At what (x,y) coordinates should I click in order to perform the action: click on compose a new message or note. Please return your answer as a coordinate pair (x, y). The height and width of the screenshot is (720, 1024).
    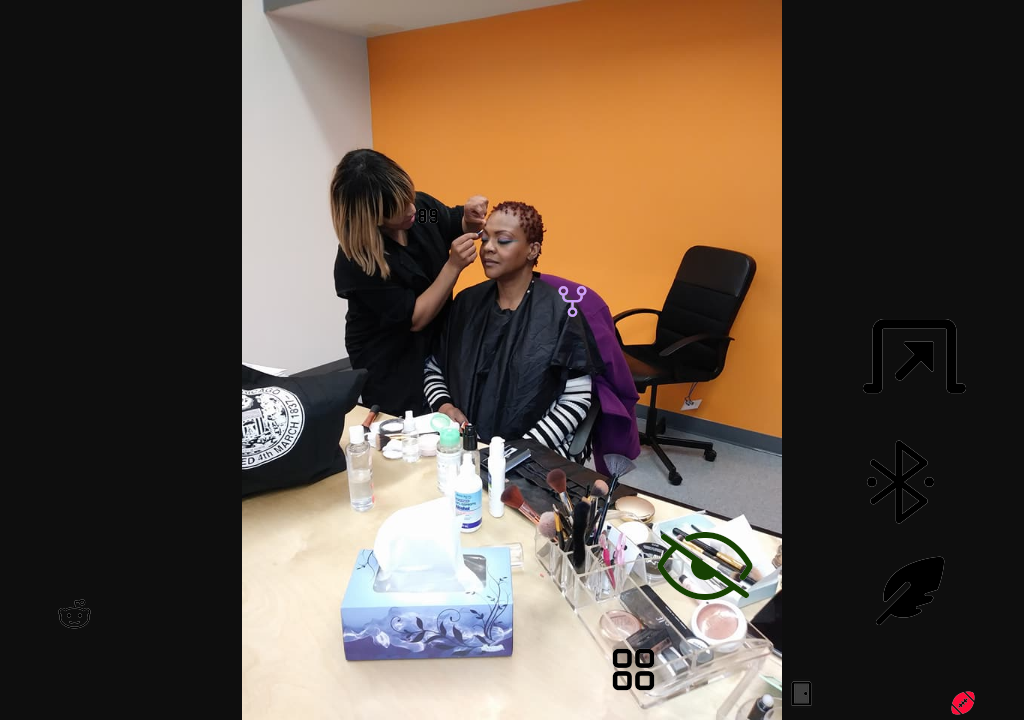
    Looking at the image, I should click on (909, 591).